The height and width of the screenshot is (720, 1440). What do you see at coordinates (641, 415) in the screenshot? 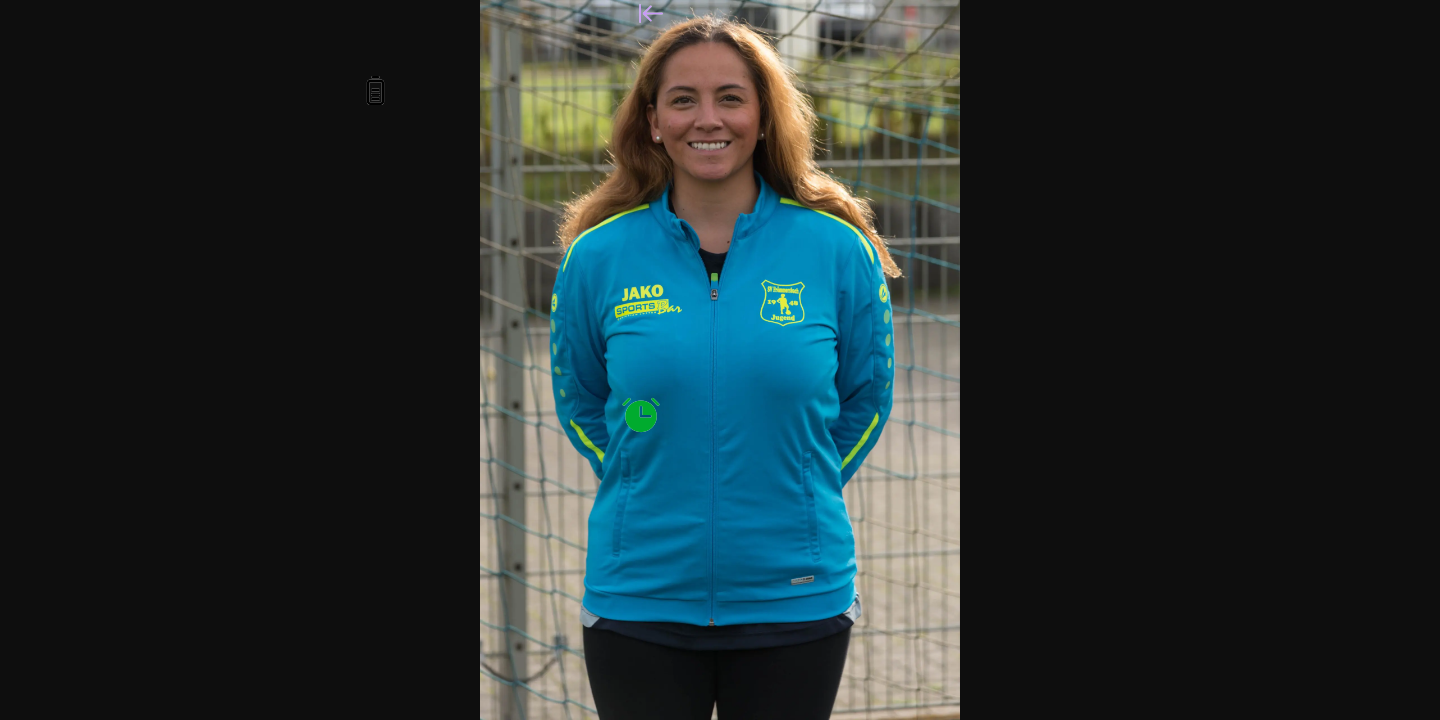
I see `set or view alarms` at bounding box center [641, 415].